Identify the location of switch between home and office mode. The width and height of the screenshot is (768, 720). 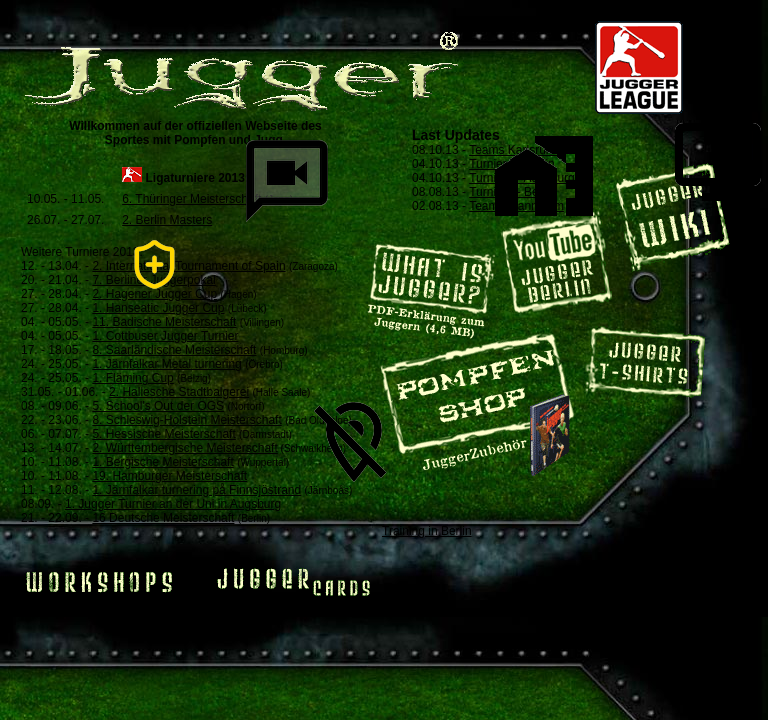
(544, 176).